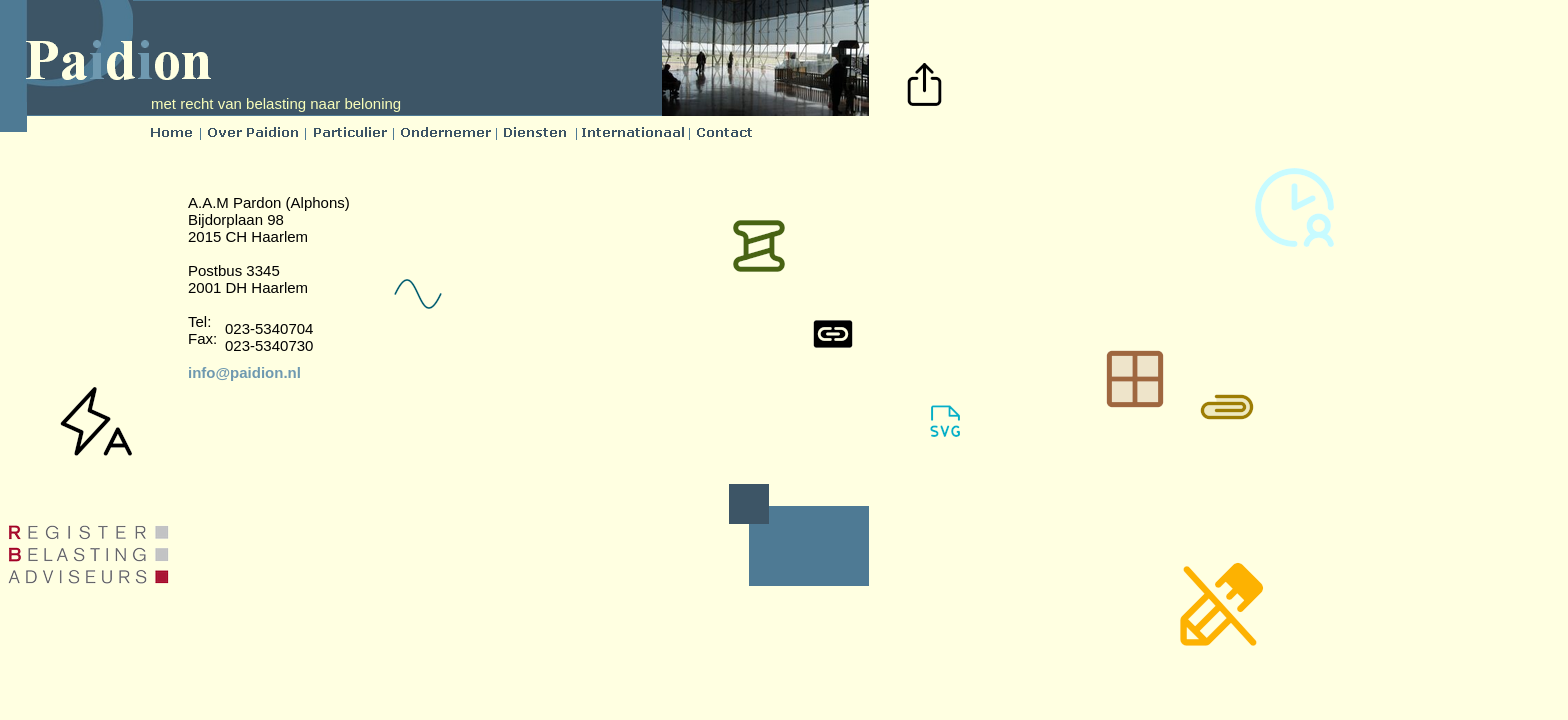  Describe the element at coordinates (833, 334) in the screenshot. I see `copy or share a link` at that location.